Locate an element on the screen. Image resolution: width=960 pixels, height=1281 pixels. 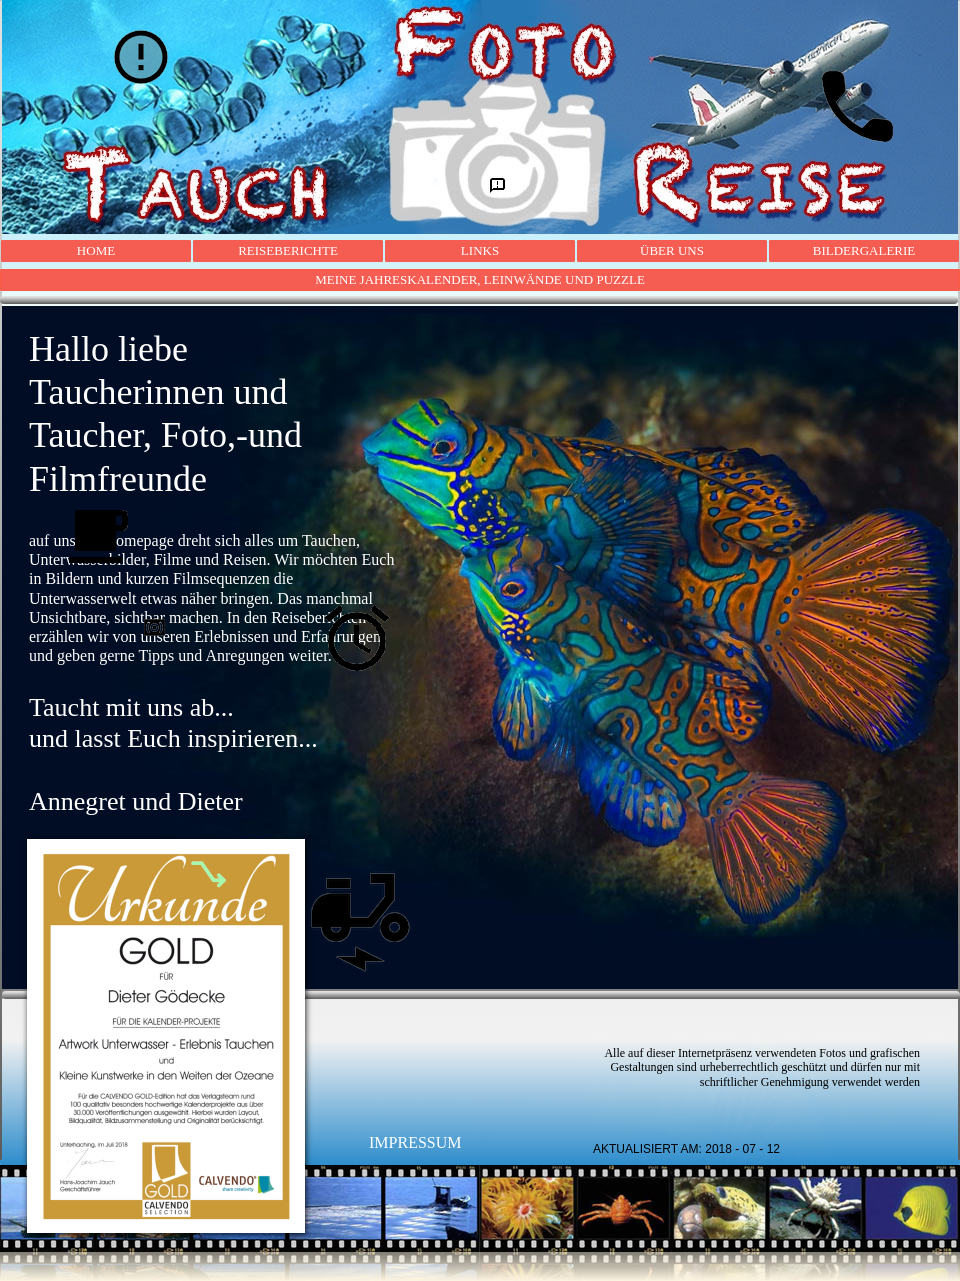
indicates an error or problem has occurred is located at coordinates (141, 57).